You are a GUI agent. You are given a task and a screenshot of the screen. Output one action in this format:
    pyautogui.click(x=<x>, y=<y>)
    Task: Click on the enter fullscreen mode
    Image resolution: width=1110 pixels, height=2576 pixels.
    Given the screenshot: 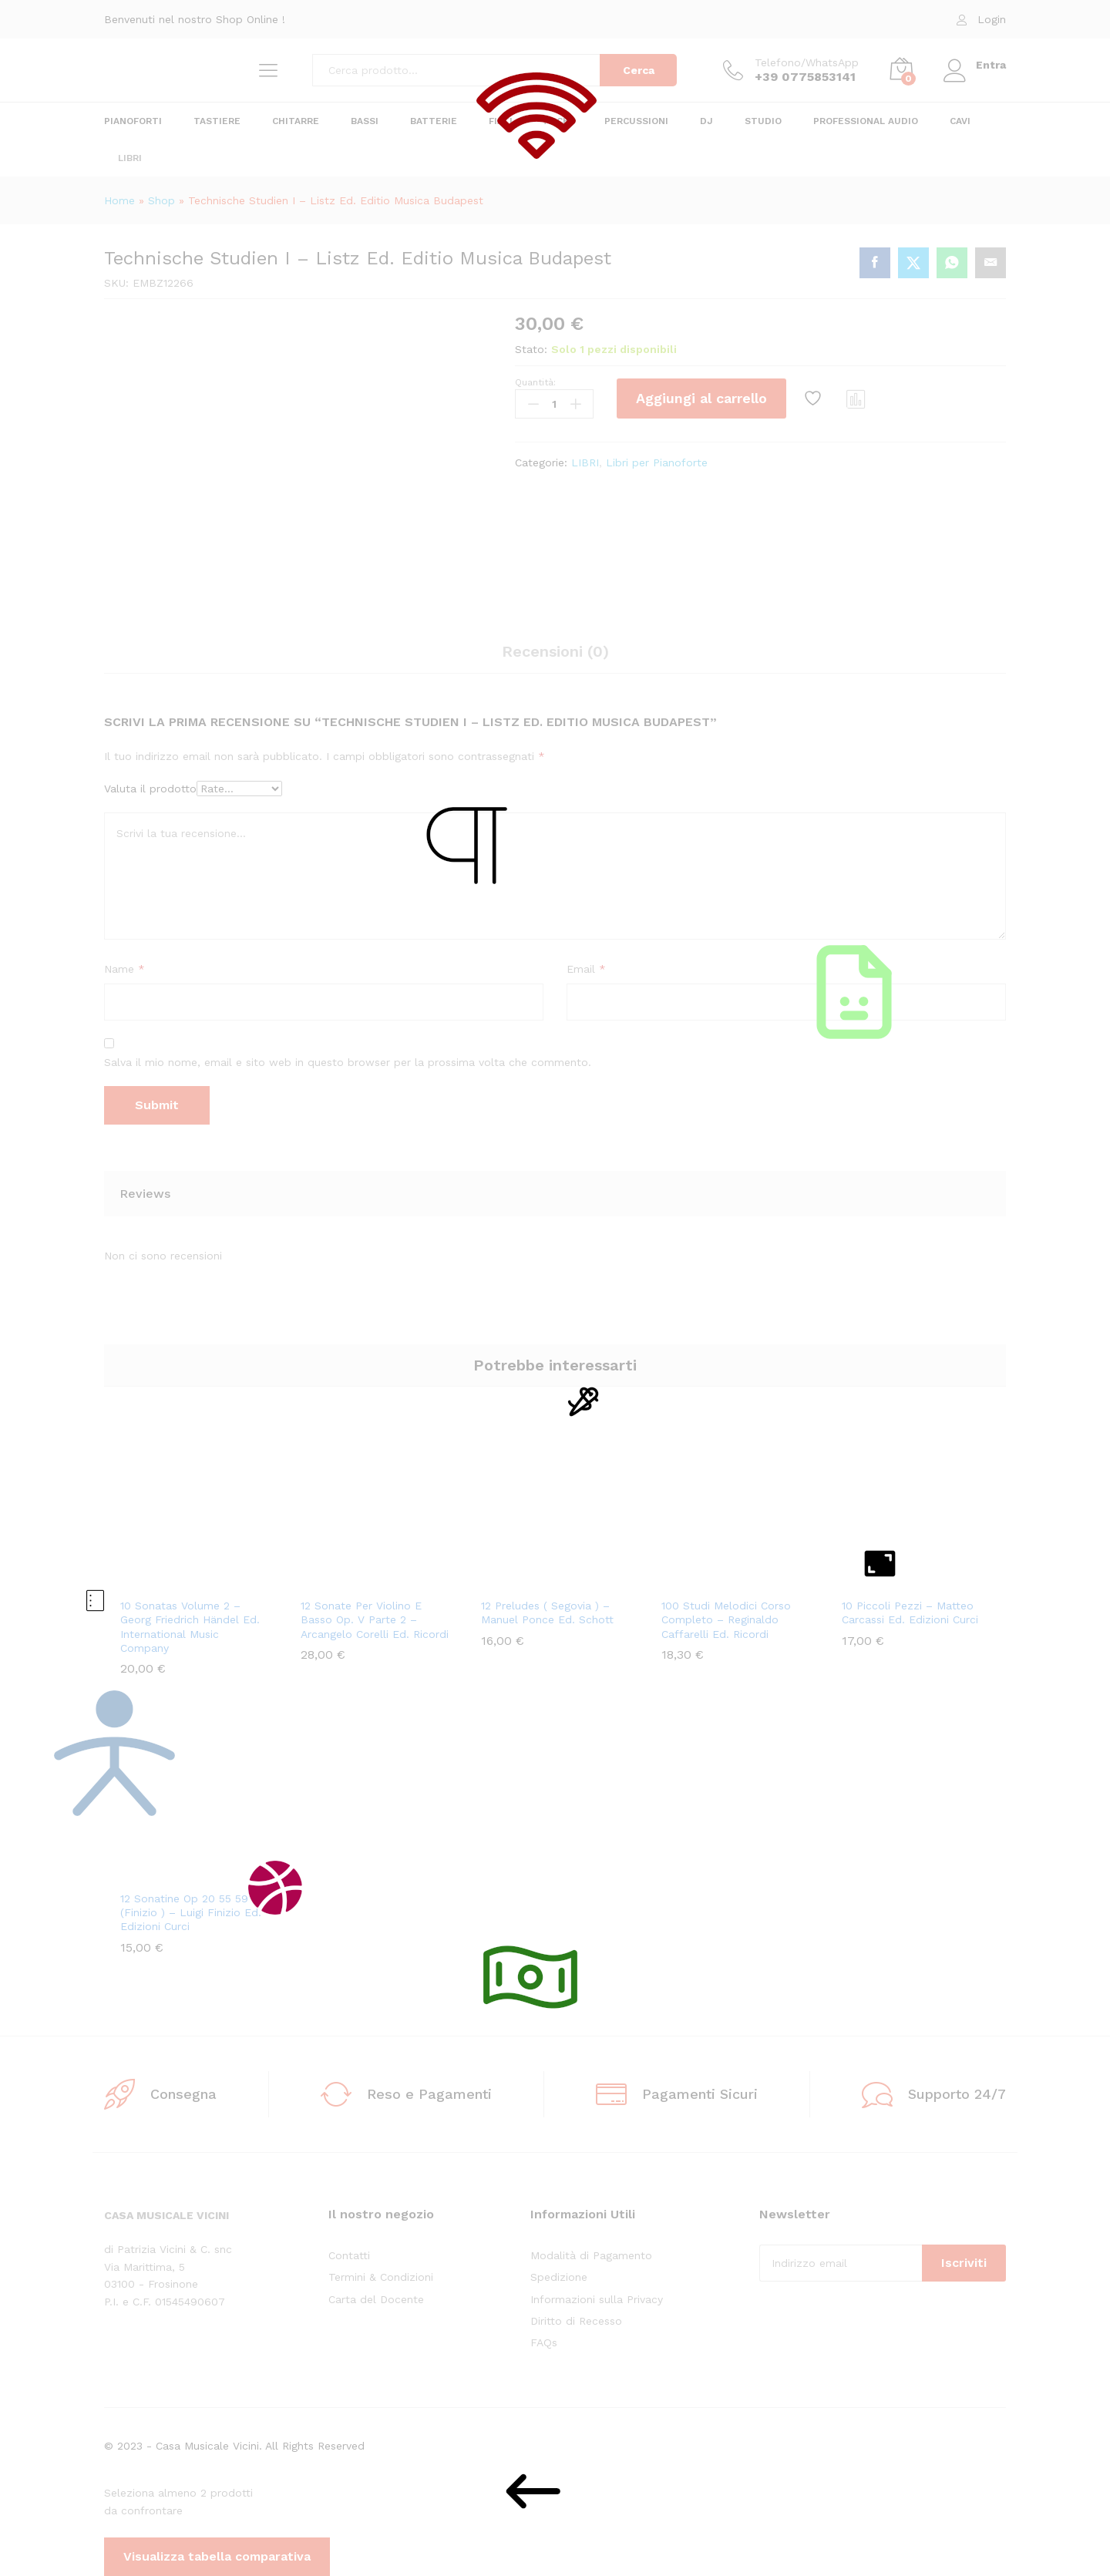 What is the action you would take?
    pyautogui.click(x=880, y=1563)
    